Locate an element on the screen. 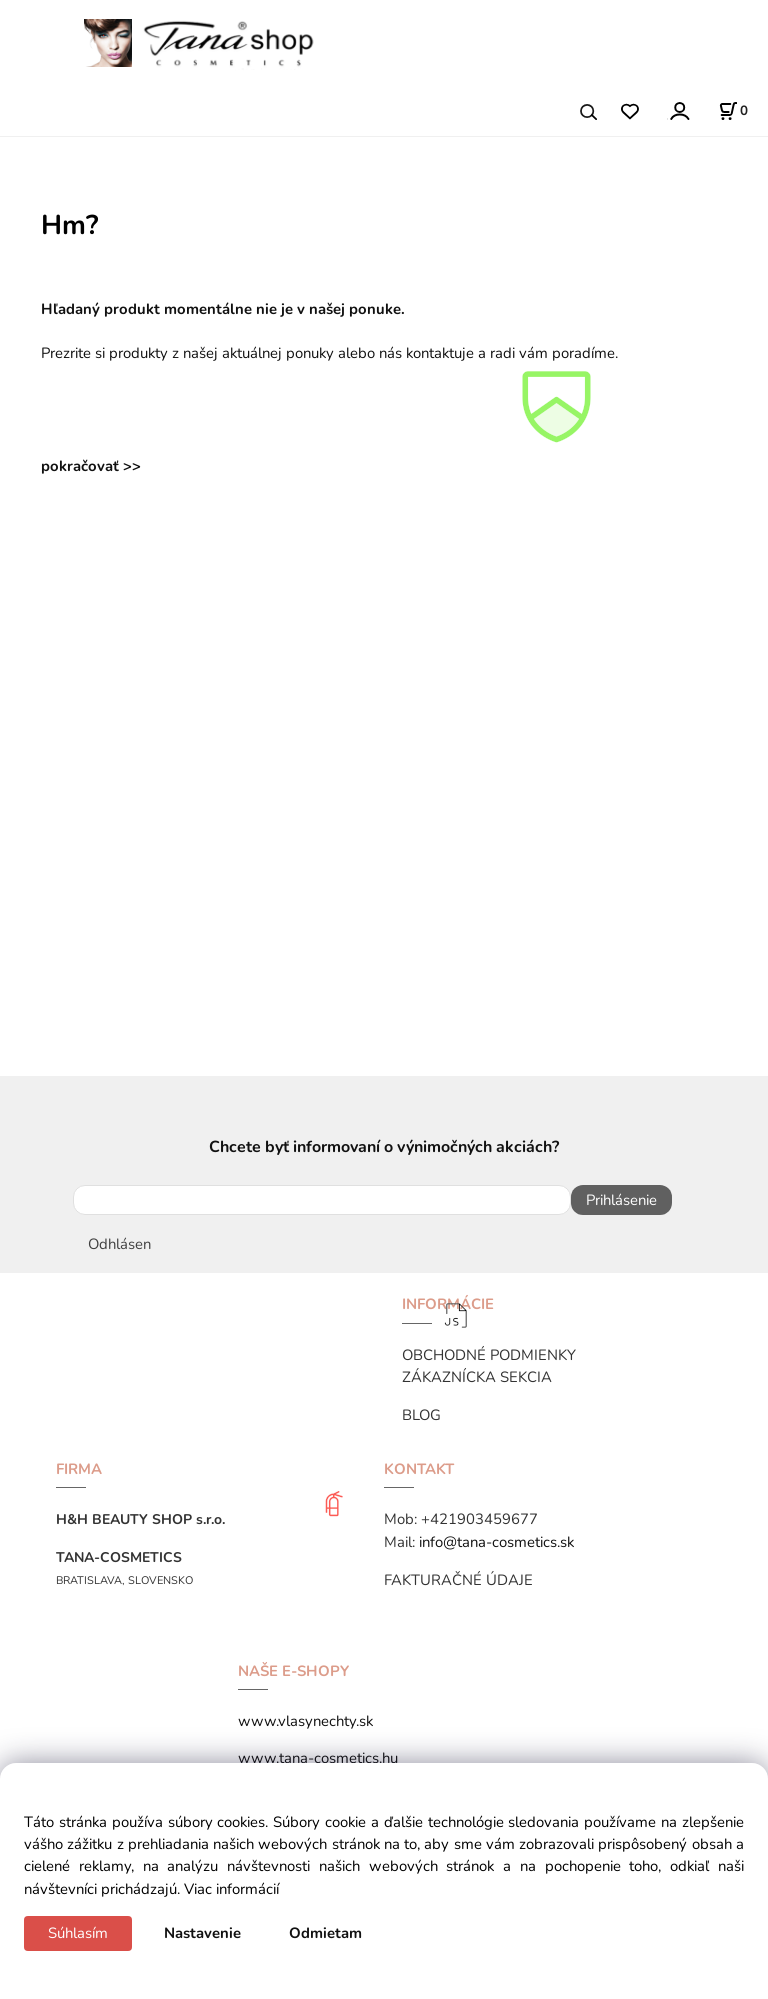 The image size is (768, 1999). a javascript file in your project is located at coordinates (456, 1315).